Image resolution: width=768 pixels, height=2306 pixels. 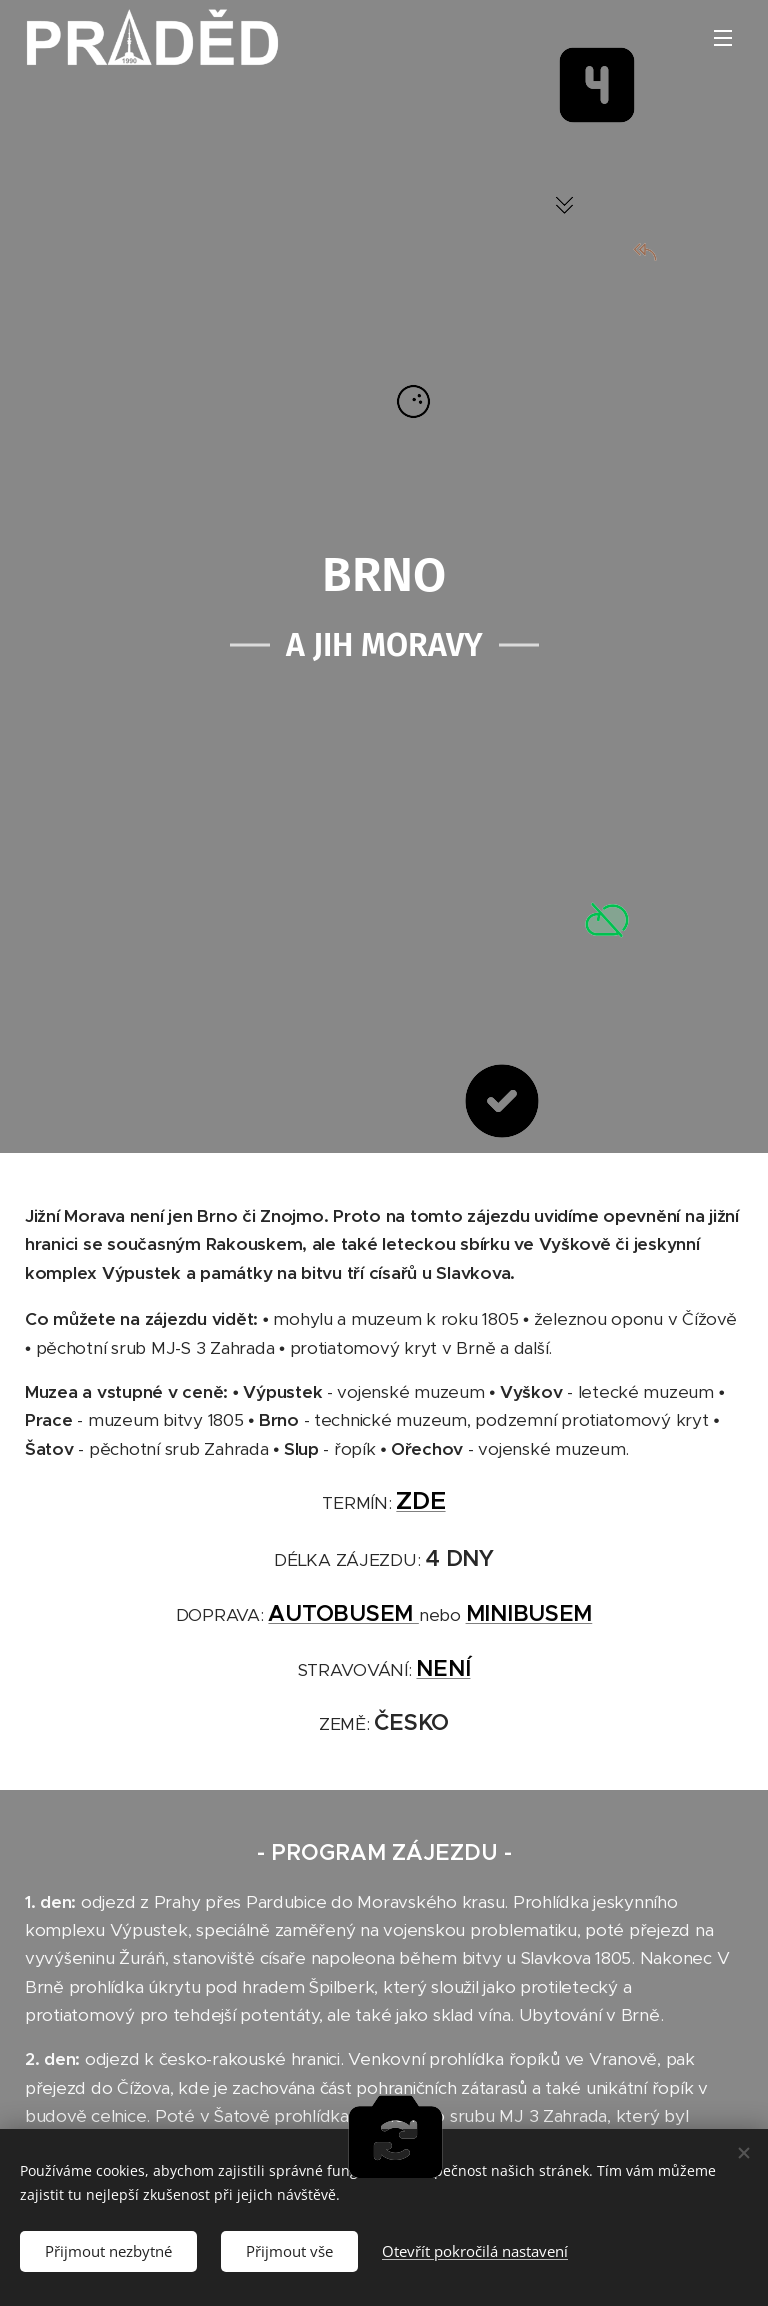 What do you see at coordinates (502, 1101) in the screenshot?
I see `indicates a completed or successful action` at bounding box center [502, 1101].